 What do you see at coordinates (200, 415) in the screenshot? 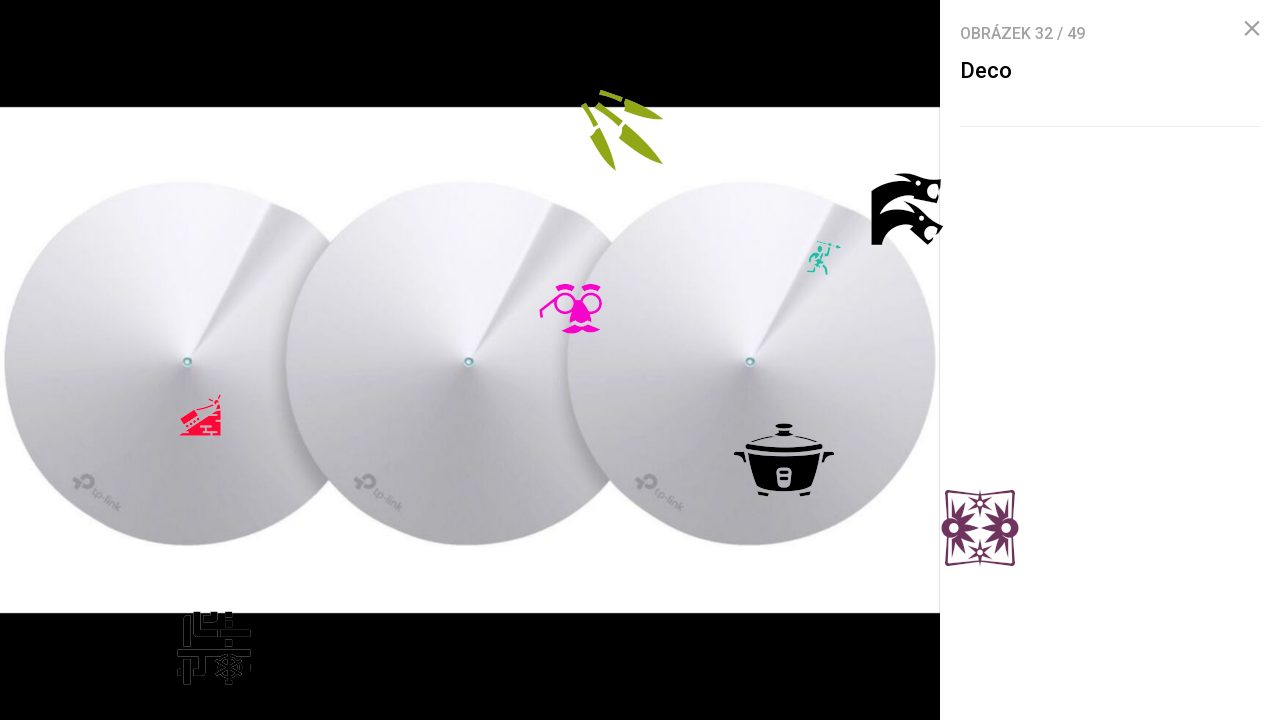
I see `level up or progression indicator` at bounding box center [200, 415].